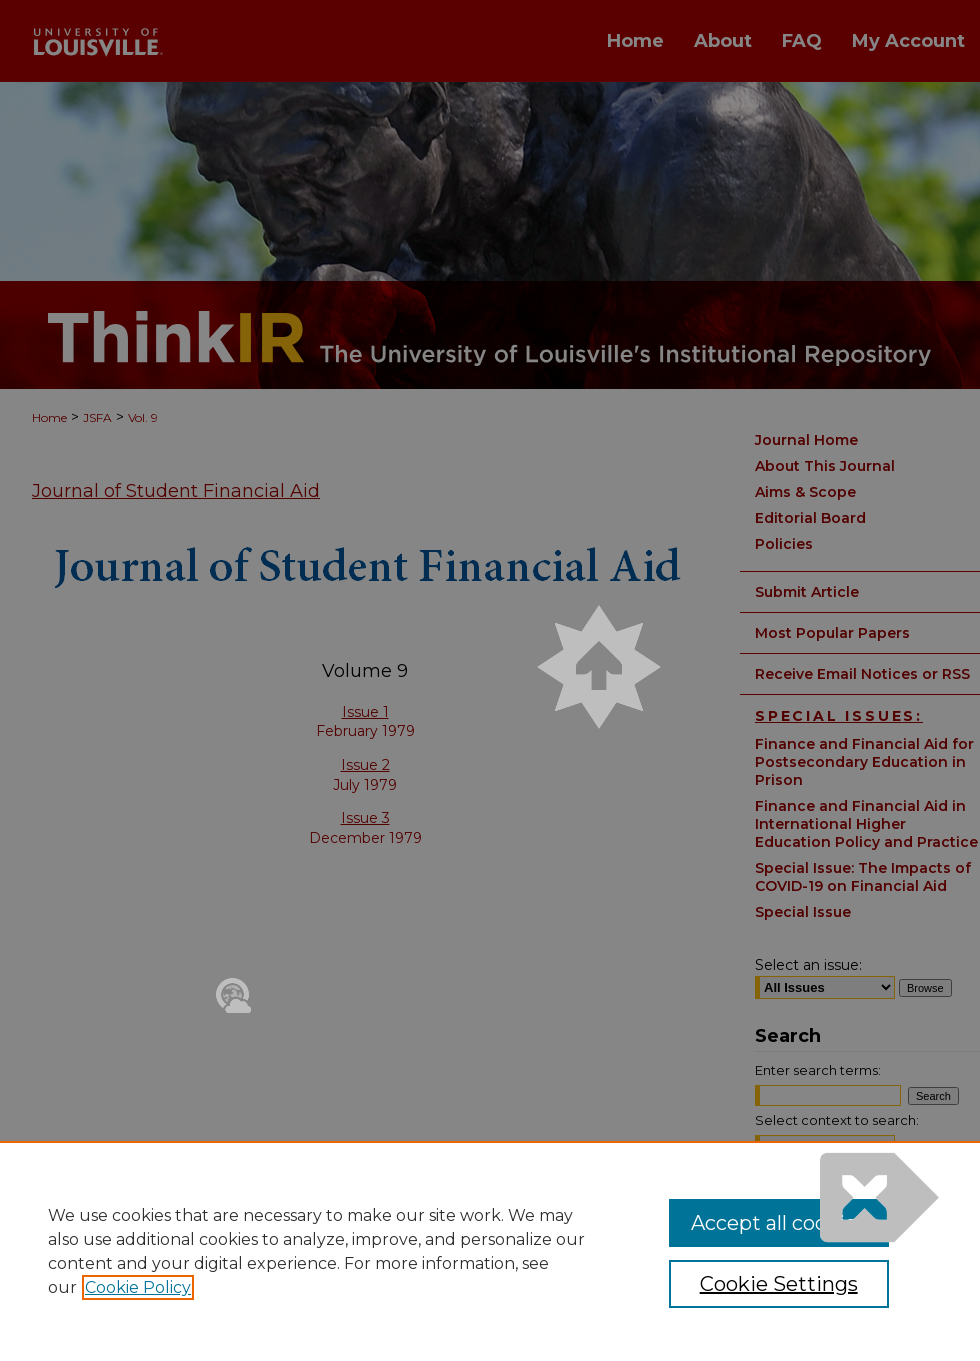  Describe the element at coordinates (599, 667) in the screenshot. I see `indicates a software update is available` at that location.